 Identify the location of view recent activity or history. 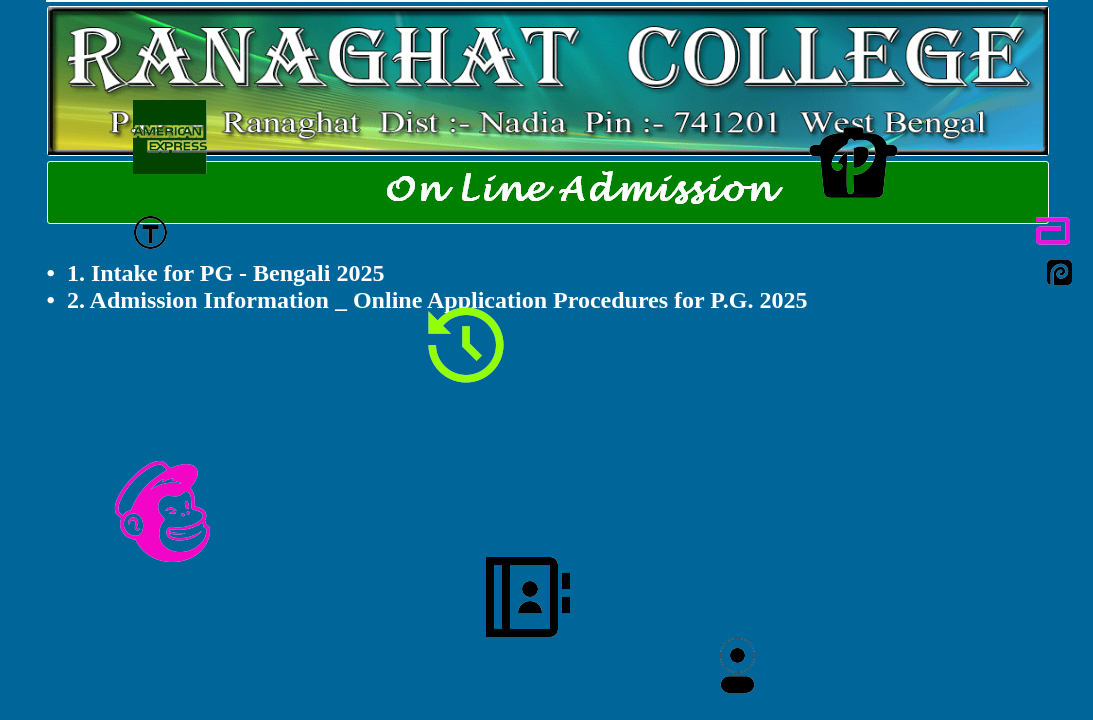
(466, 345).